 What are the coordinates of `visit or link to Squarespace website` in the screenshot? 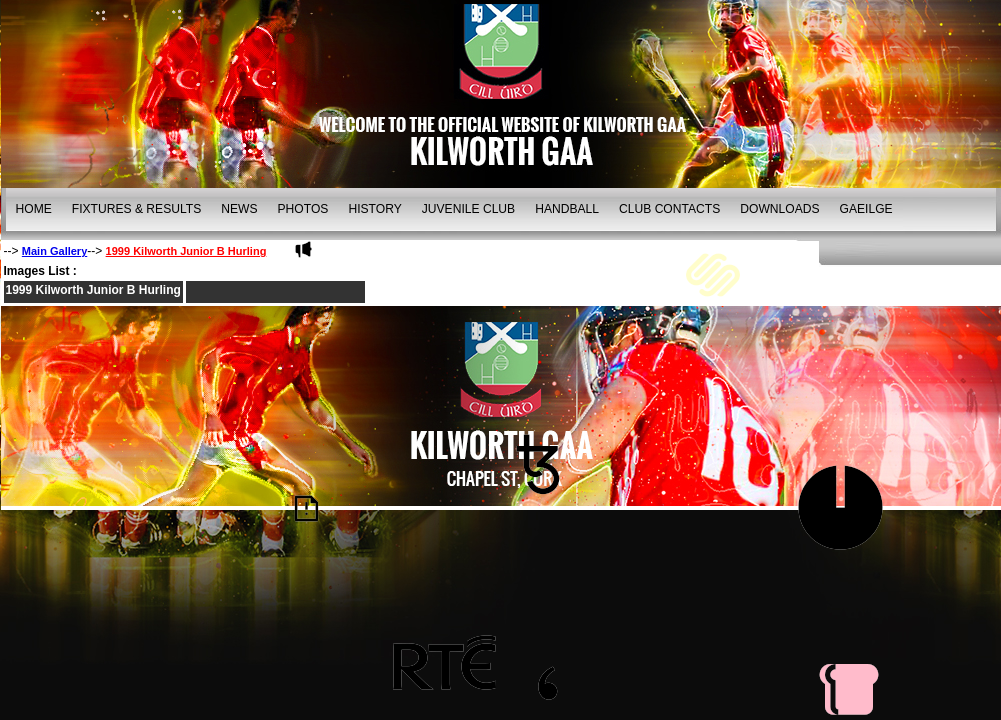 It's located at (713, 275).